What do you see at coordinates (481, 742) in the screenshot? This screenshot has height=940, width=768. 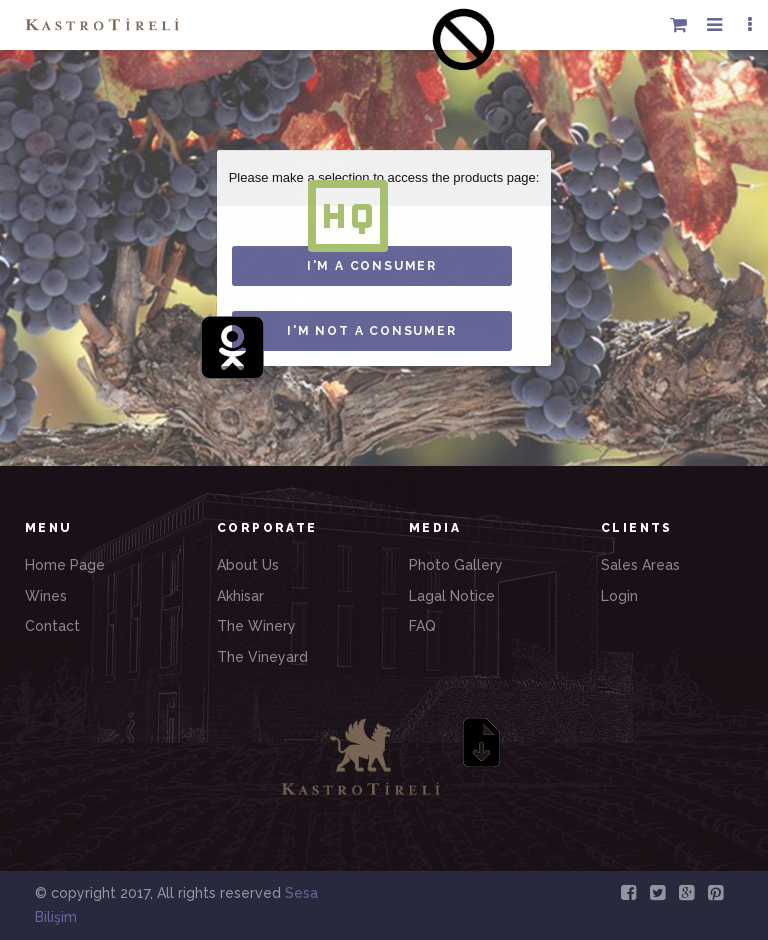 I see `download file` at bounding box center [481, 742].